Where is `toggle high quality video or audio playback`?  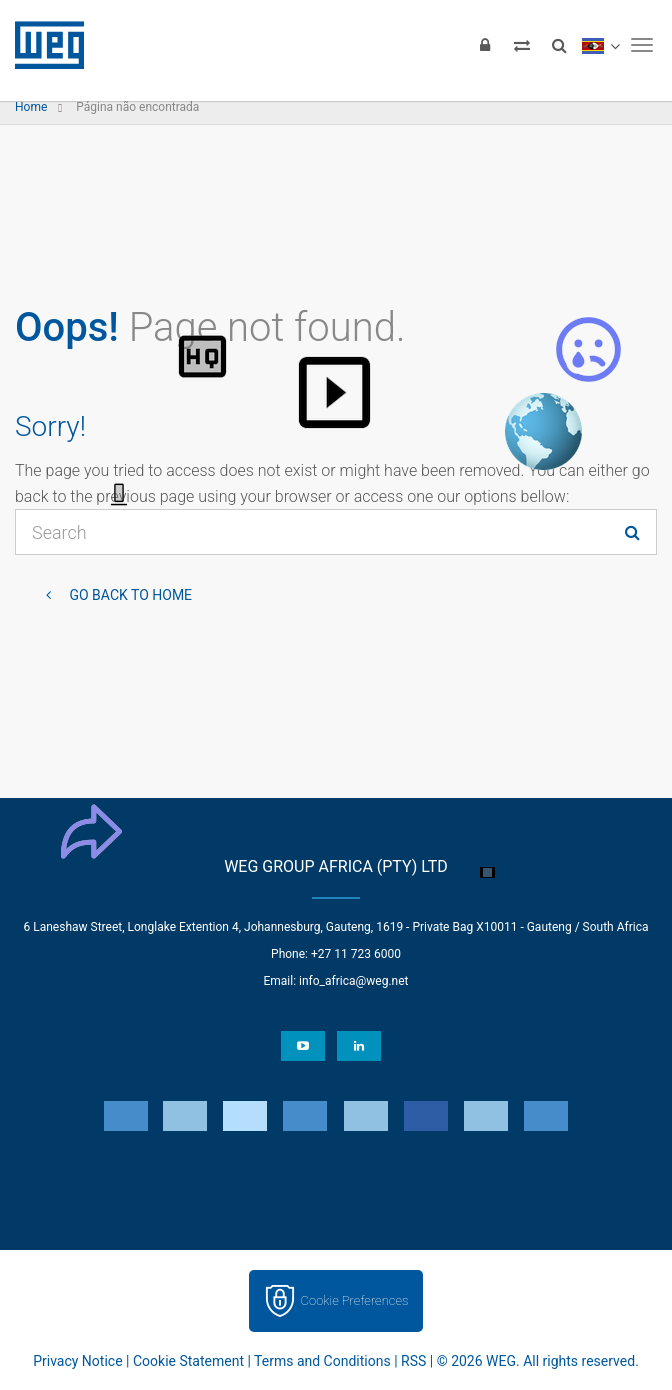 toggle high quality video or audio playback is located at coordinates (202, 356).